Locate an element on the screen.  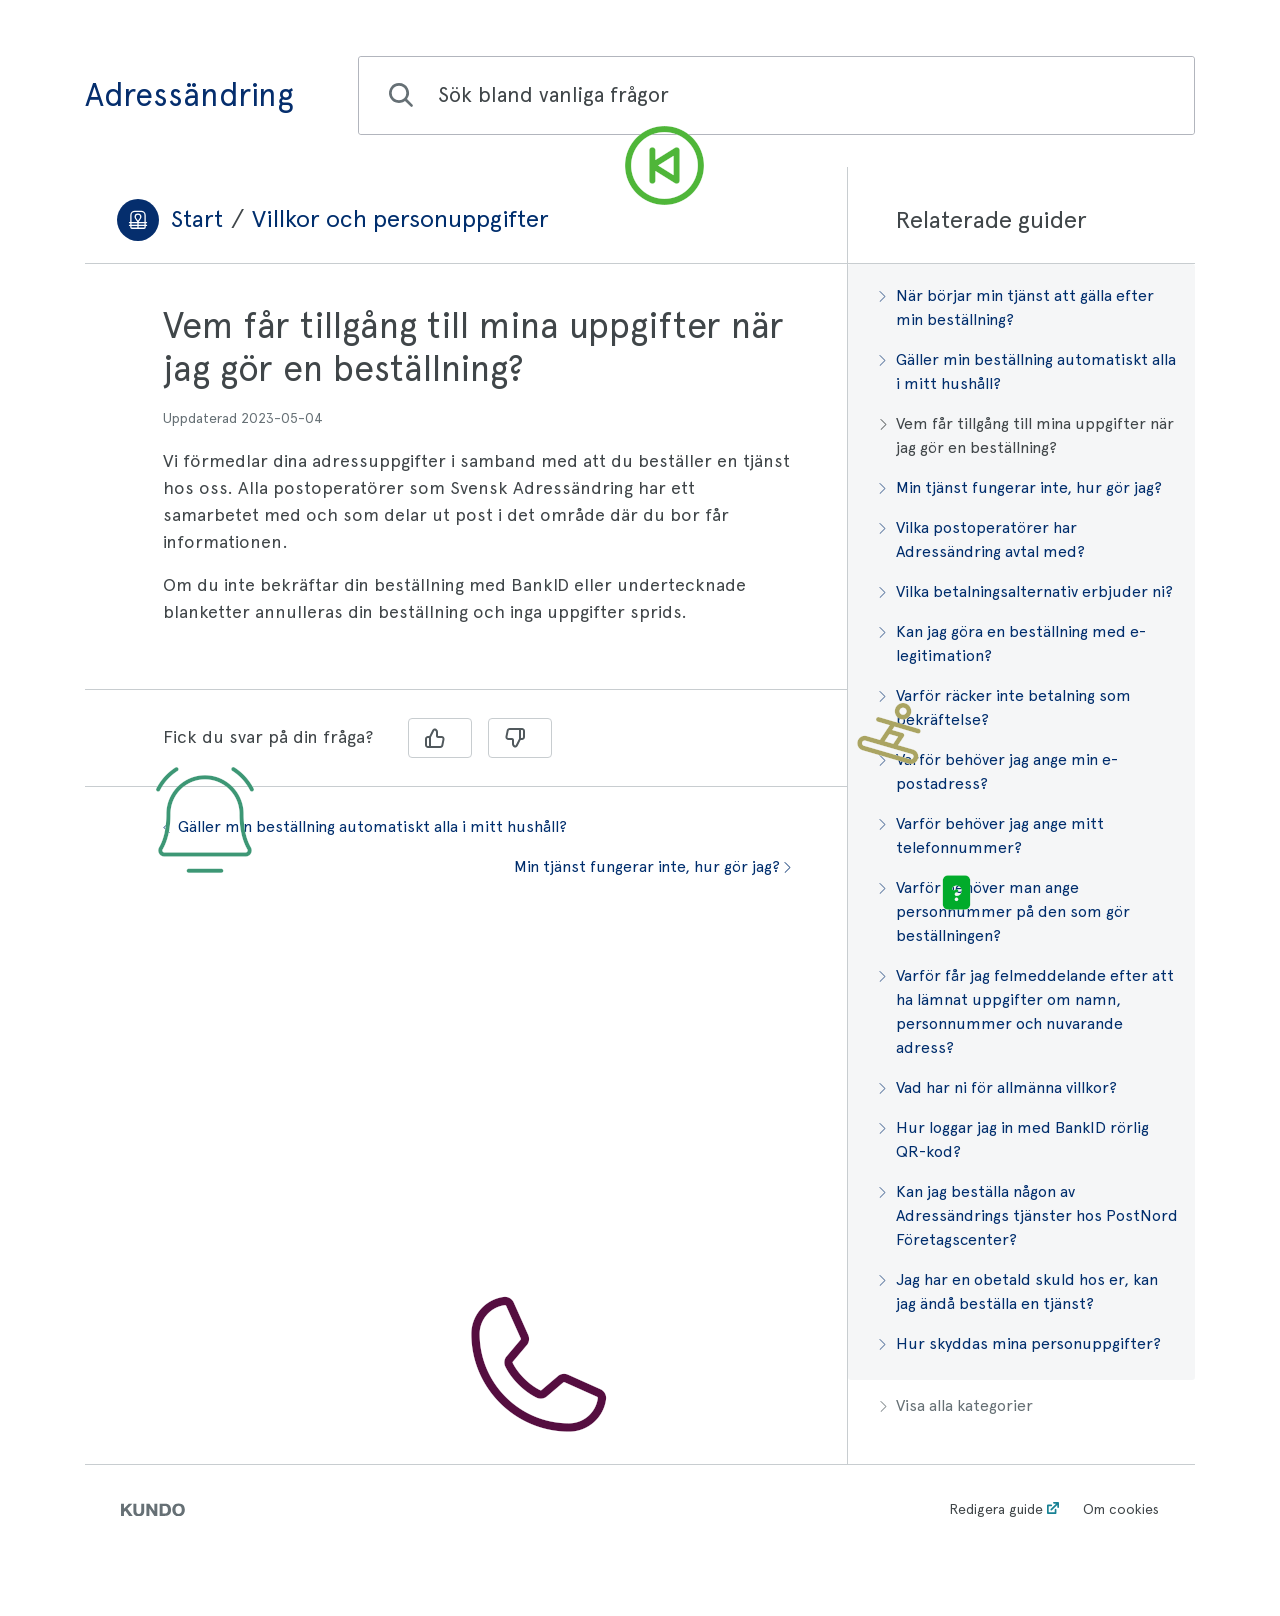
unknown or unrecognized device detected is located at coordinates (956, 892).